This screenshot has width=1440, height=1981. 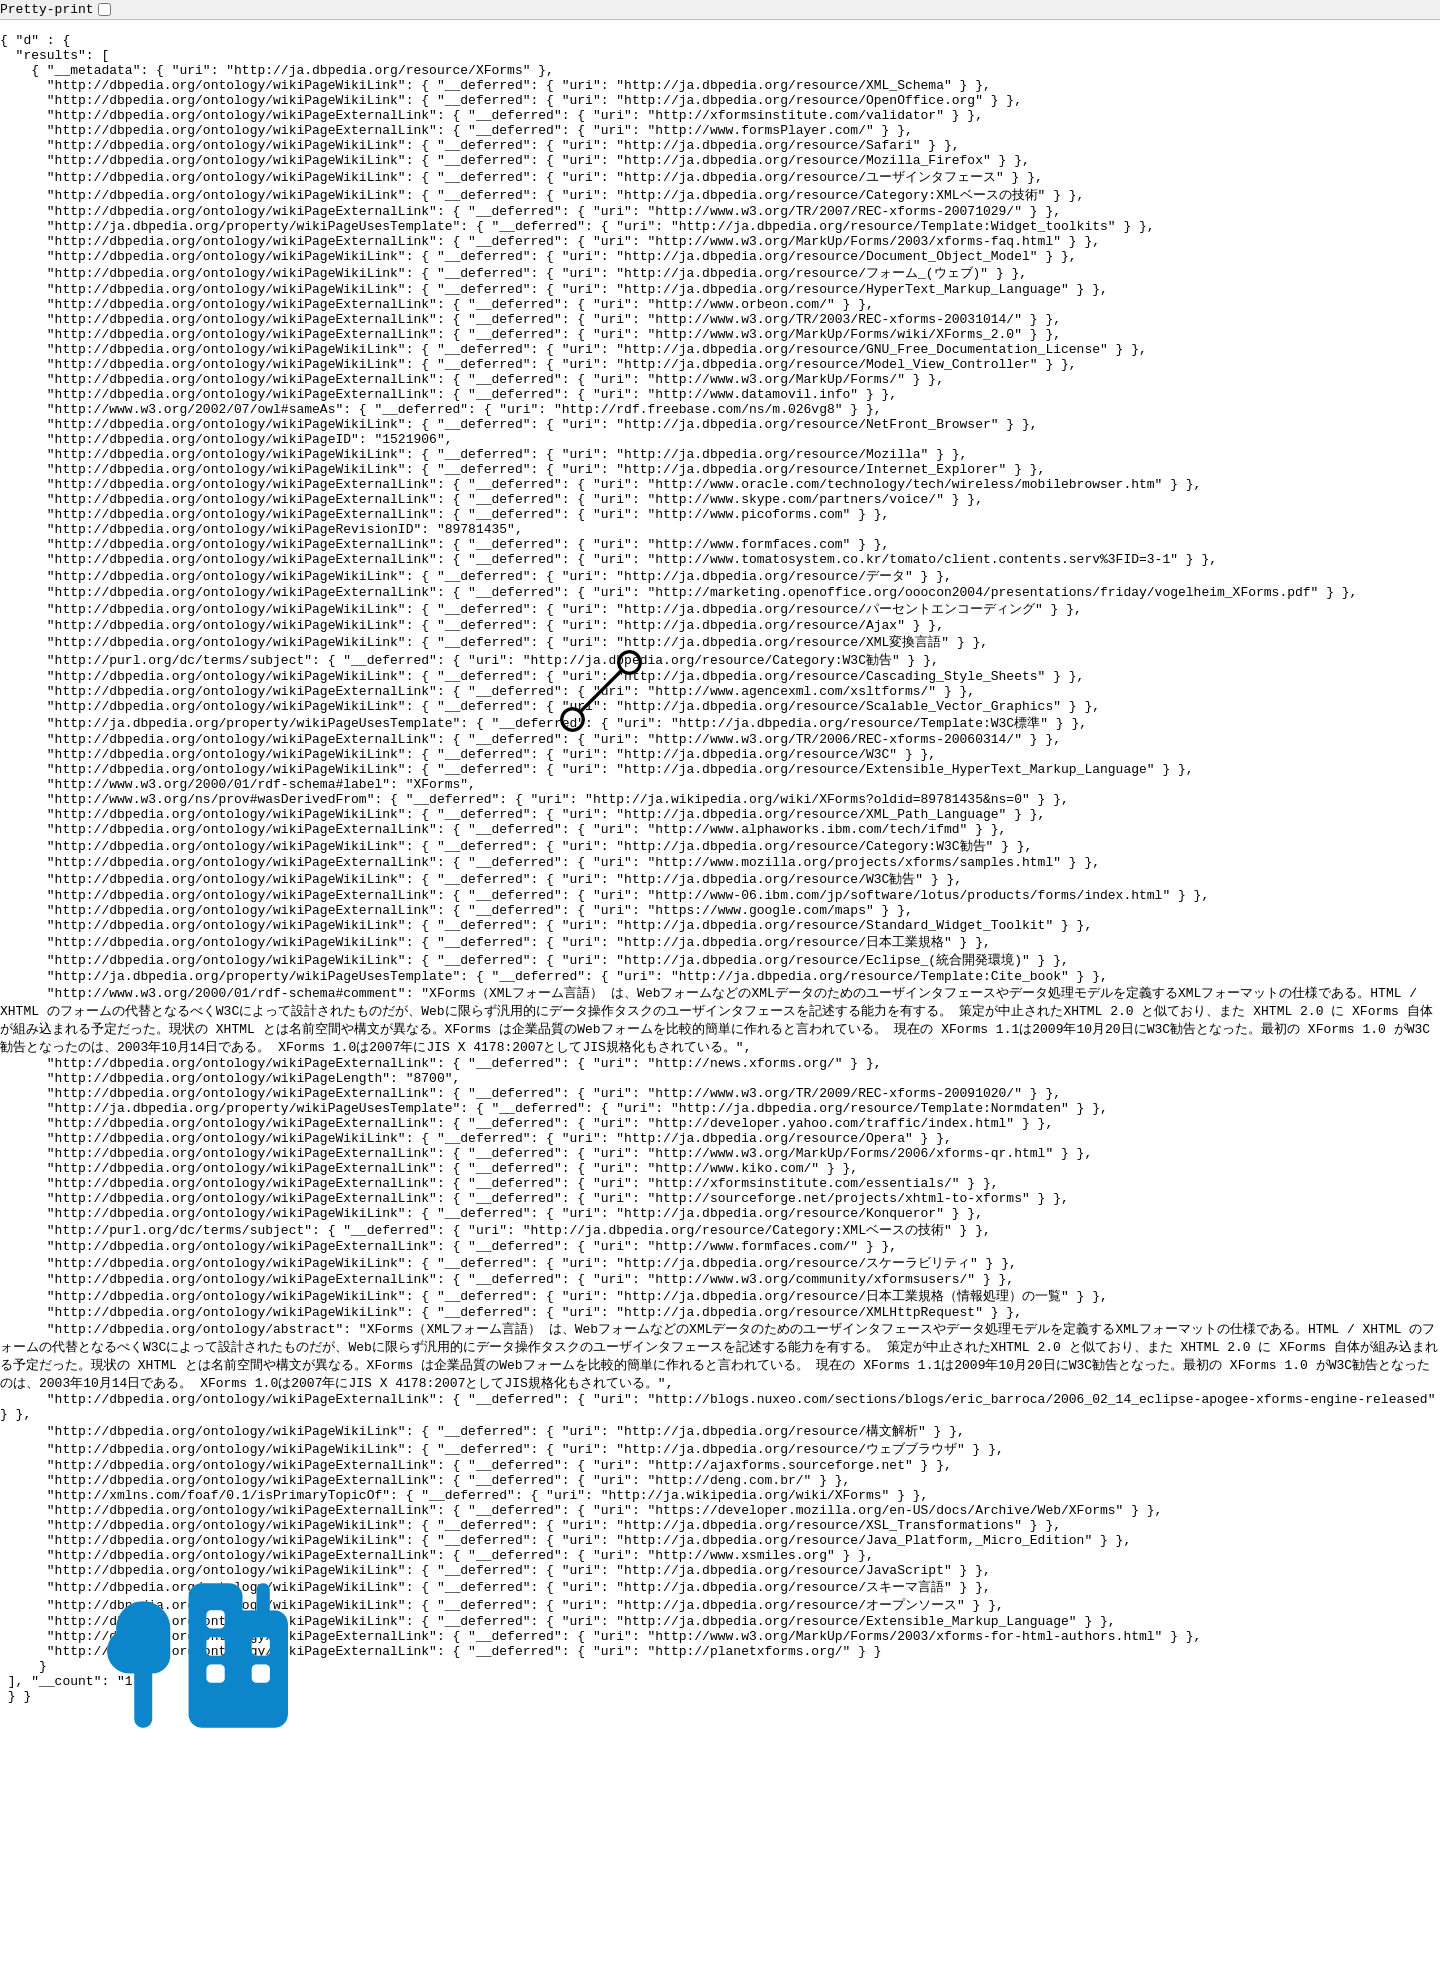 What do you see at coordinates (601, 691) in the screenshot?
I see `draw a line segment between two points` at bounding box center [601, 691].